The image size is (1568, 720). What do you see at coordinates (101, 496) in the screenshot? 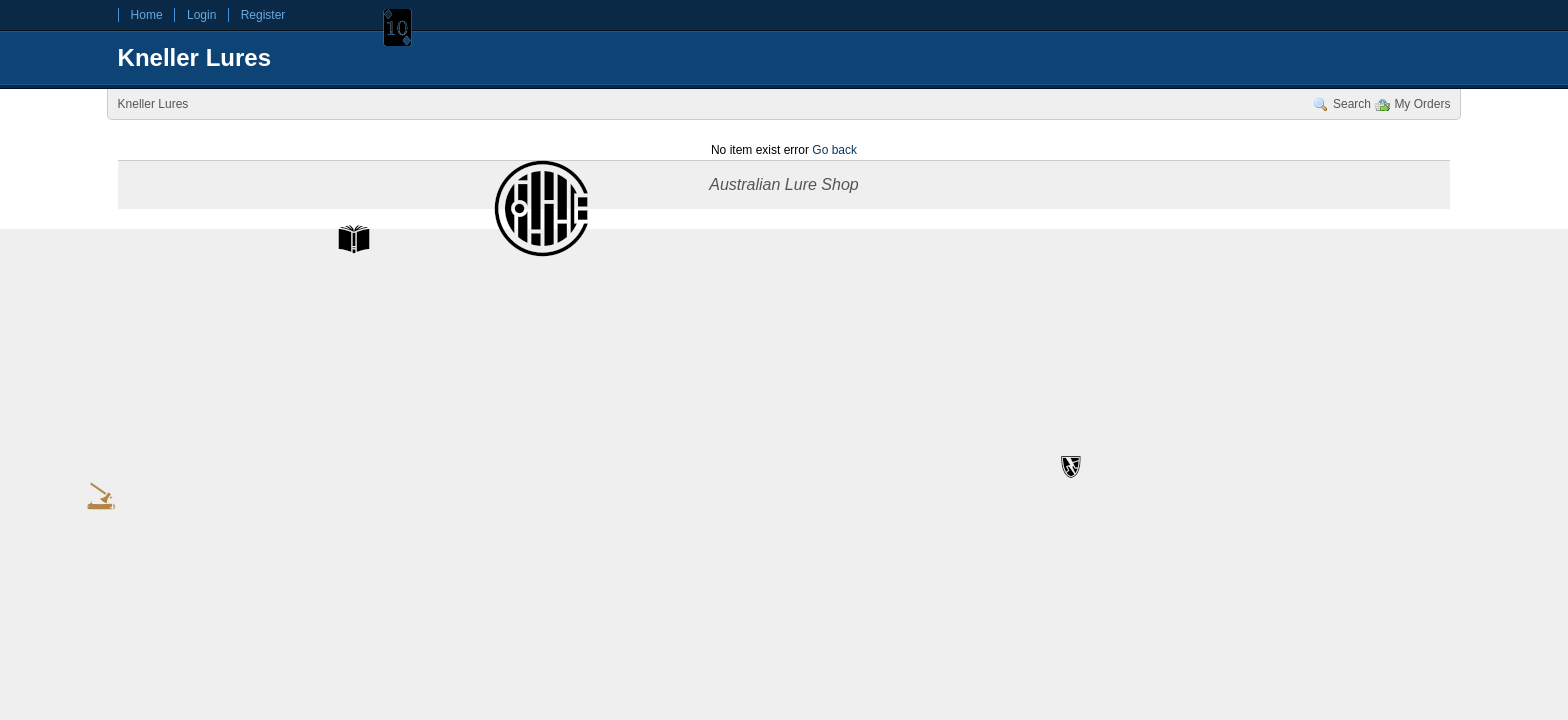
I see `woodcutting or logging activity in a game` at bounding box center [101, 496].